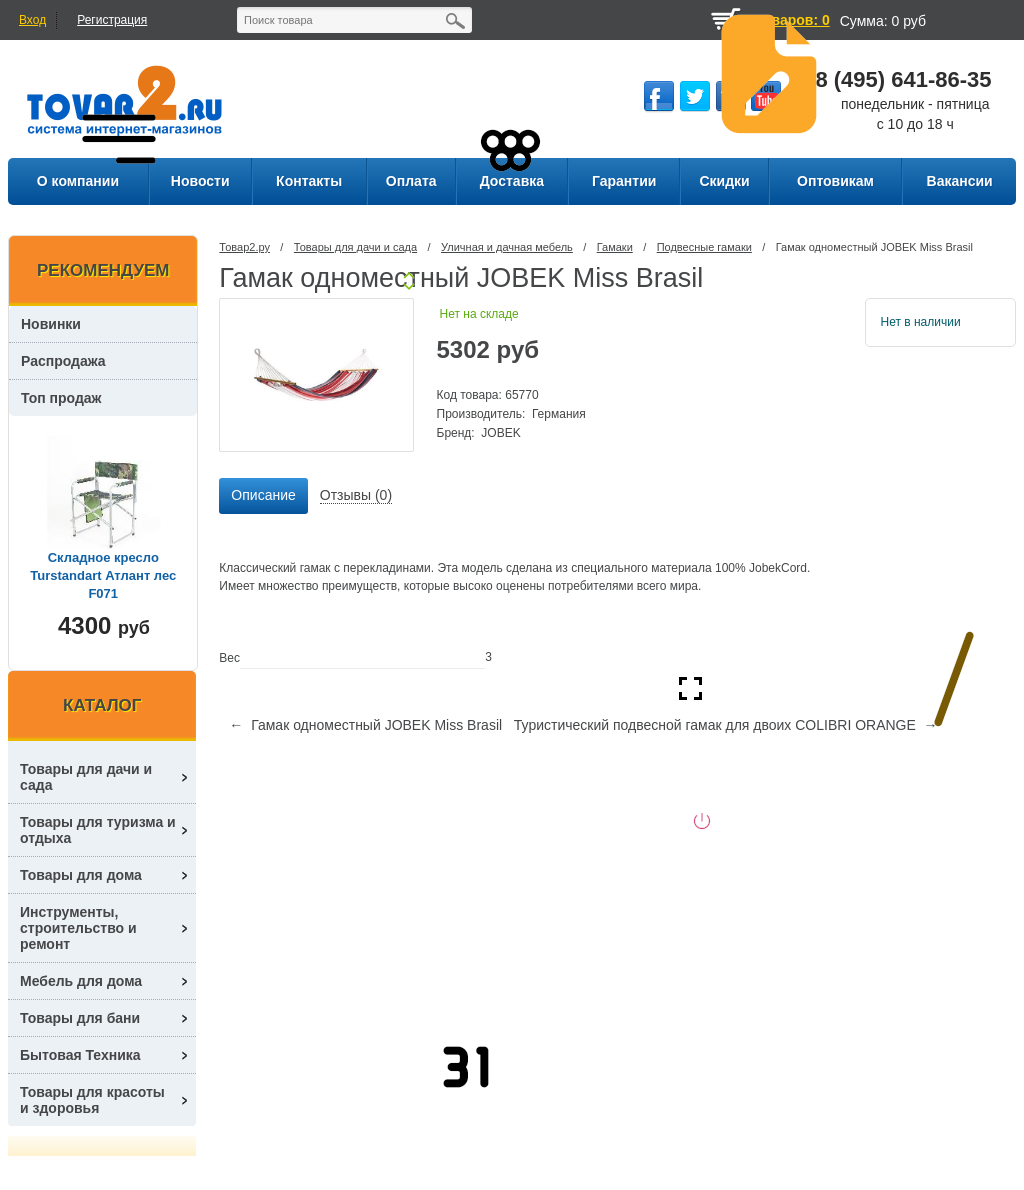 The image size is (1024, 1190). Describe the element at coordinates (954, 679) in the screenshot. I see `indicates a disabled or unavailable feature` at that location.